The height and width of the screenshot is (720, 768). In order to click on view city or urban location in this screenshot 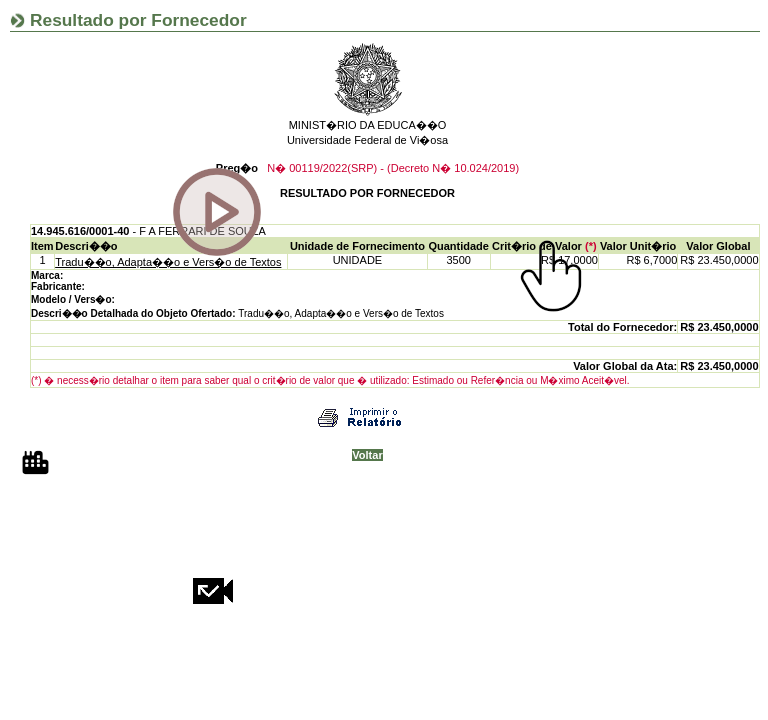, I will do `click(35, 462)`.